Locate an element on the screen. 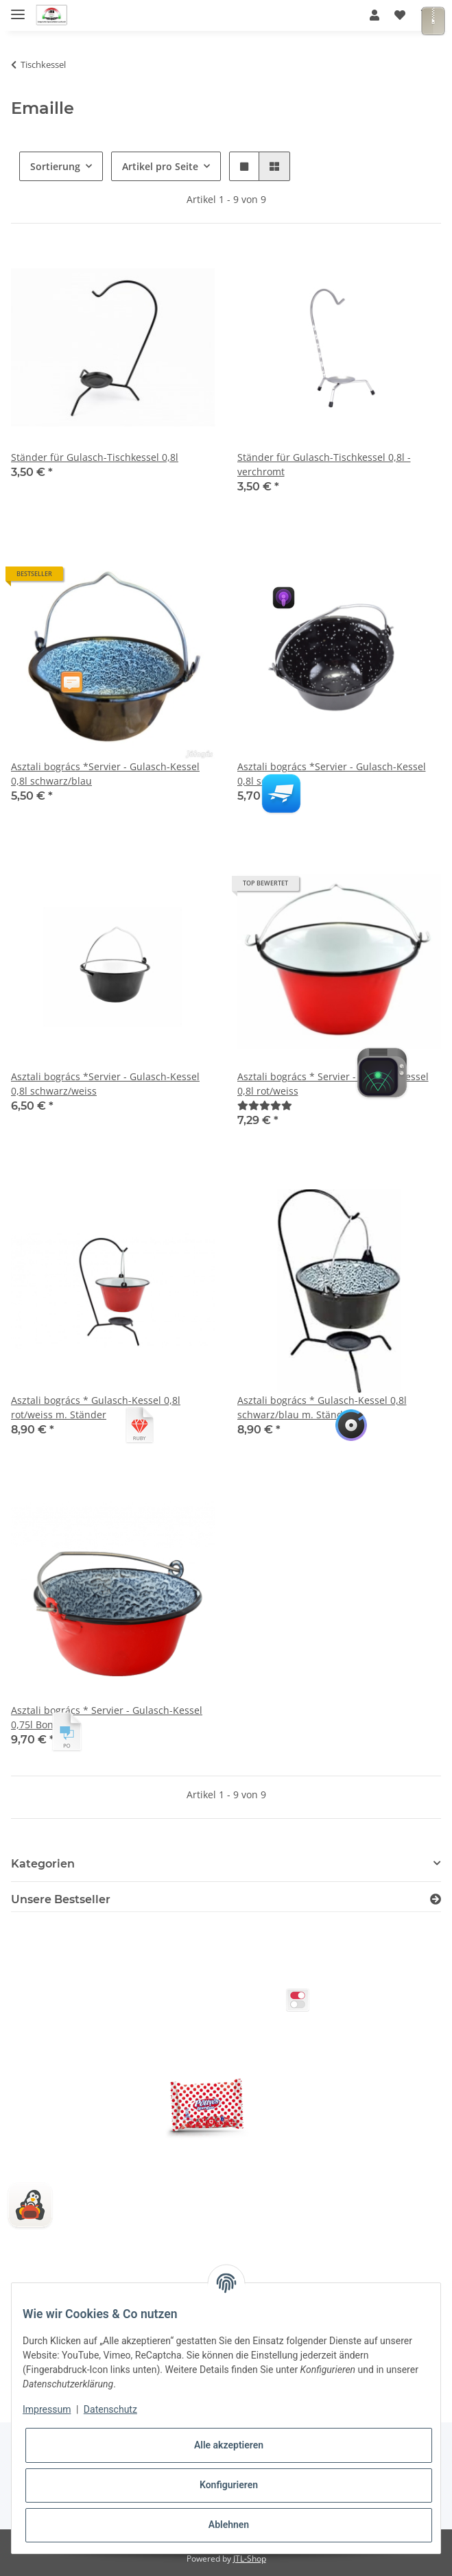  launch supertuxkart racing game is located at coordinates (30, 2205).